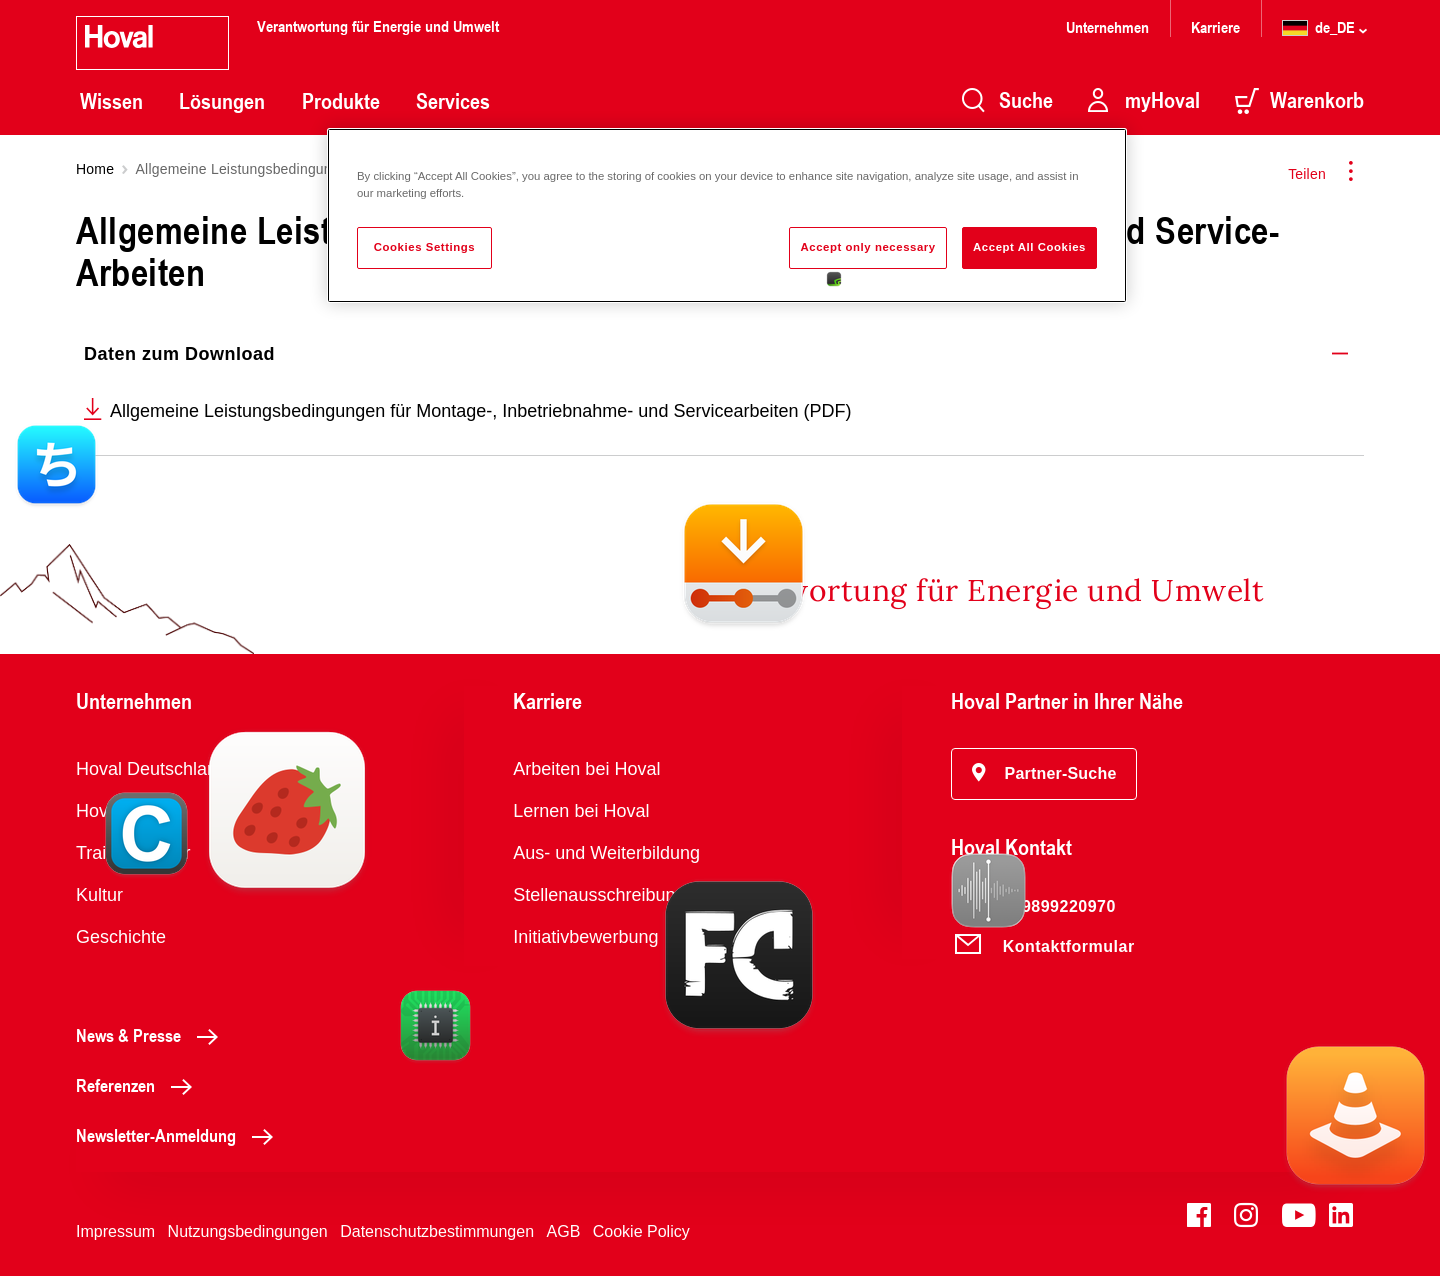 This screenshot has height=1276, width=1440. I want to click on open strawberry music player, so click(287, 810).